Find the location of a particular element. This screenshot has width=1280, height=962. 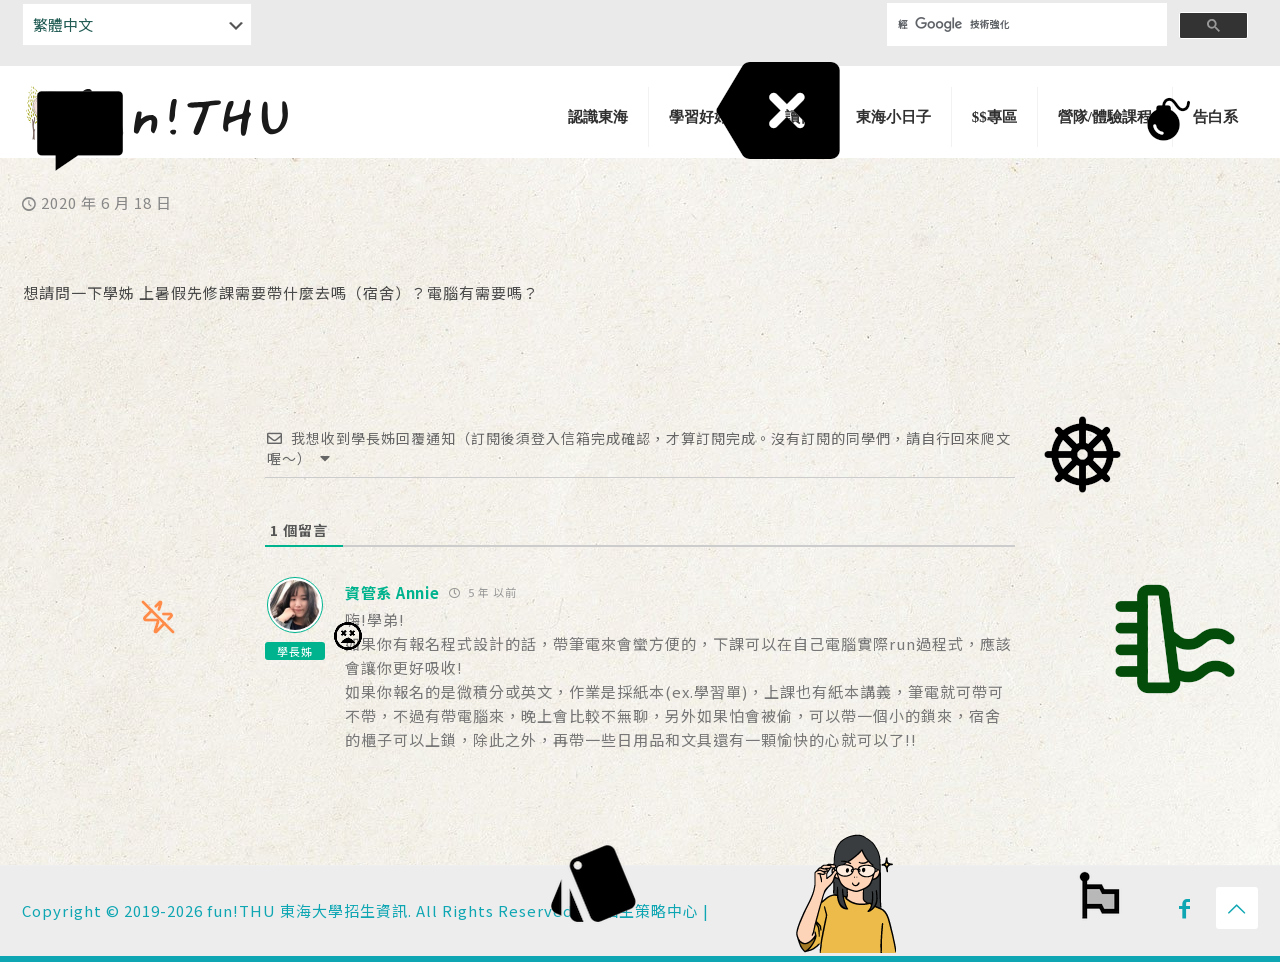

add a flag emoji to your message is located at coordinates (1099, 896).